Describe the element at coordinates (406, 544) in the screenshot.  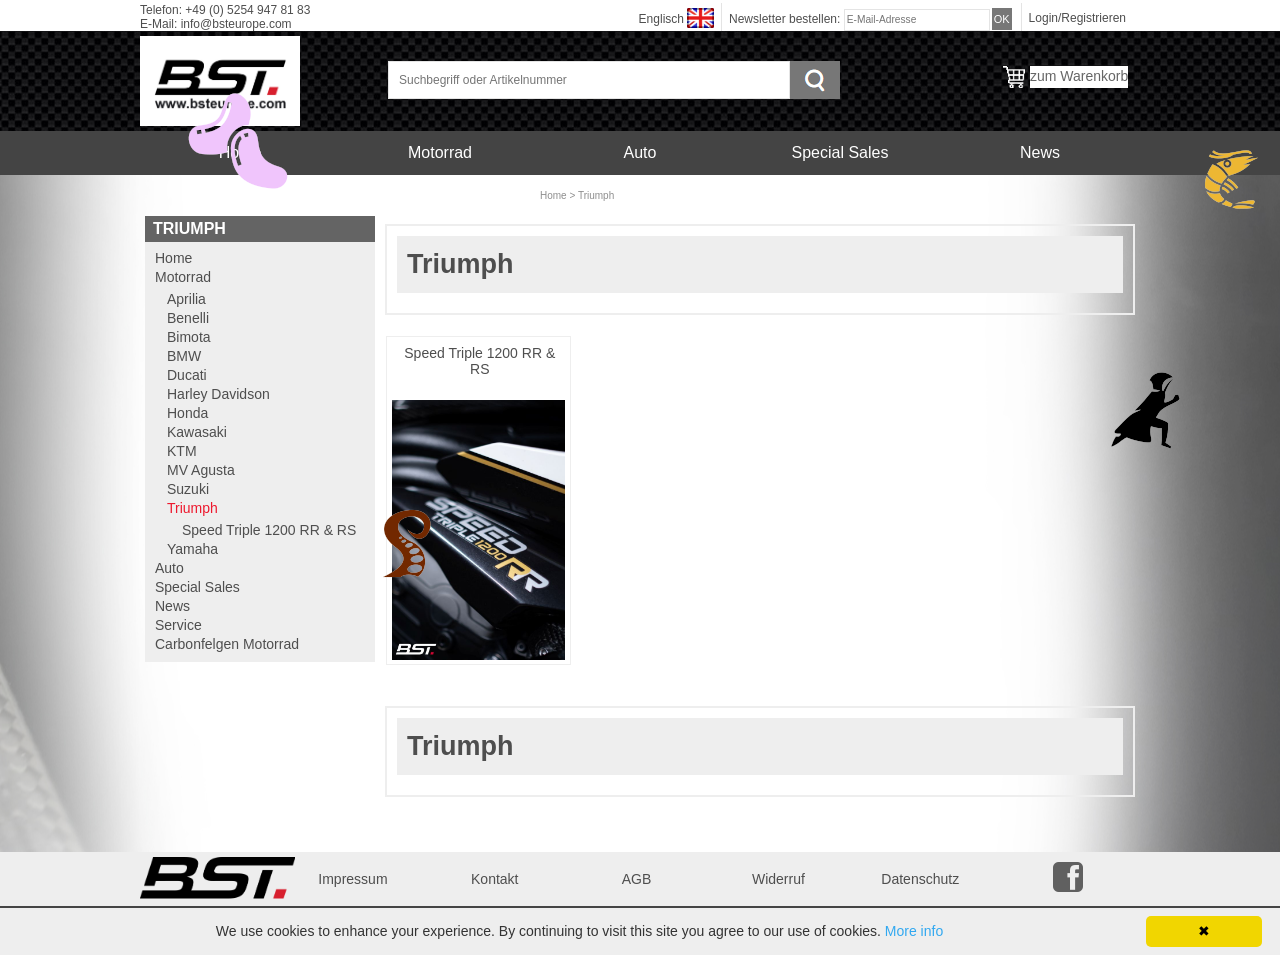
I see `represents a sea creature or kraken enemy type` at that location.